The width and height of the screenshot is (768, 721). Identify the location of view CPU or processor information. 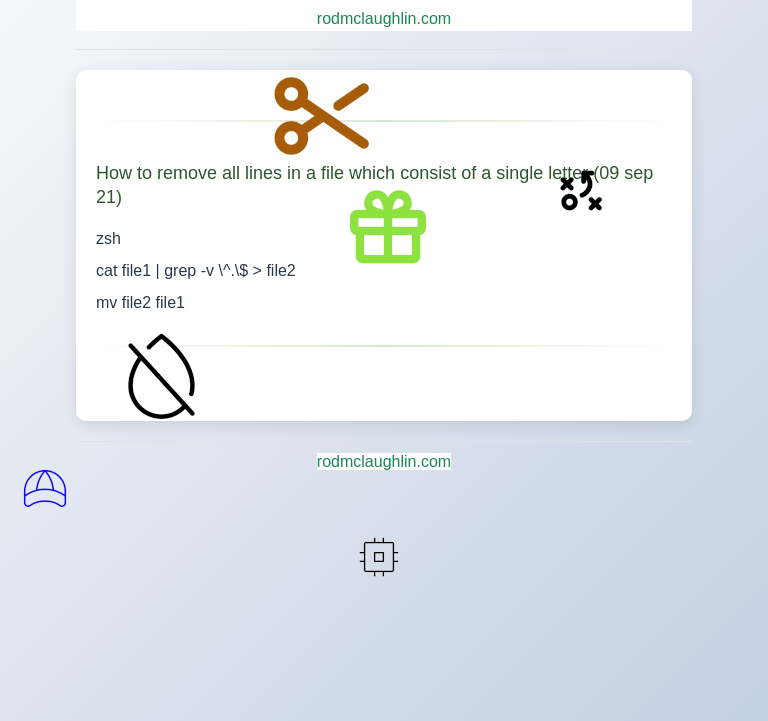
(379, 557).